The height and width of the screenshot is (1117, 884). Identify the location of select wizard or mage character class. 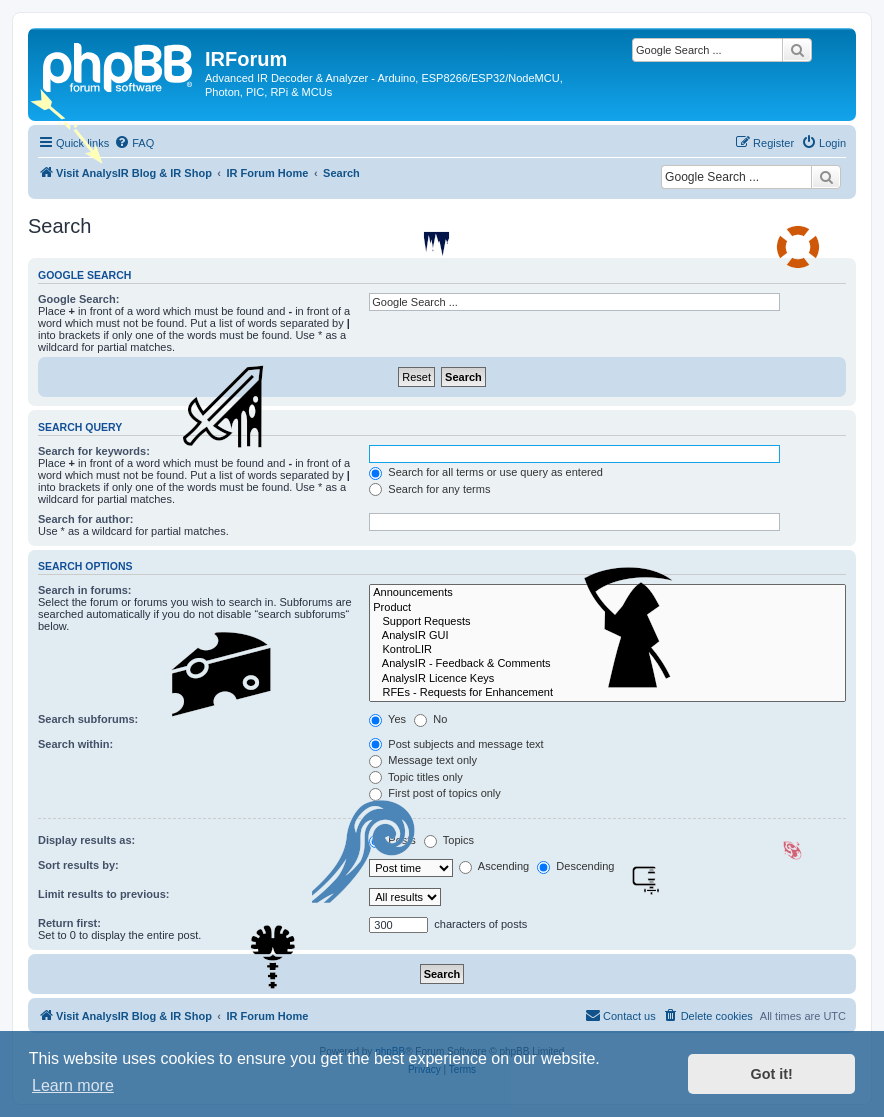
(363, 851).